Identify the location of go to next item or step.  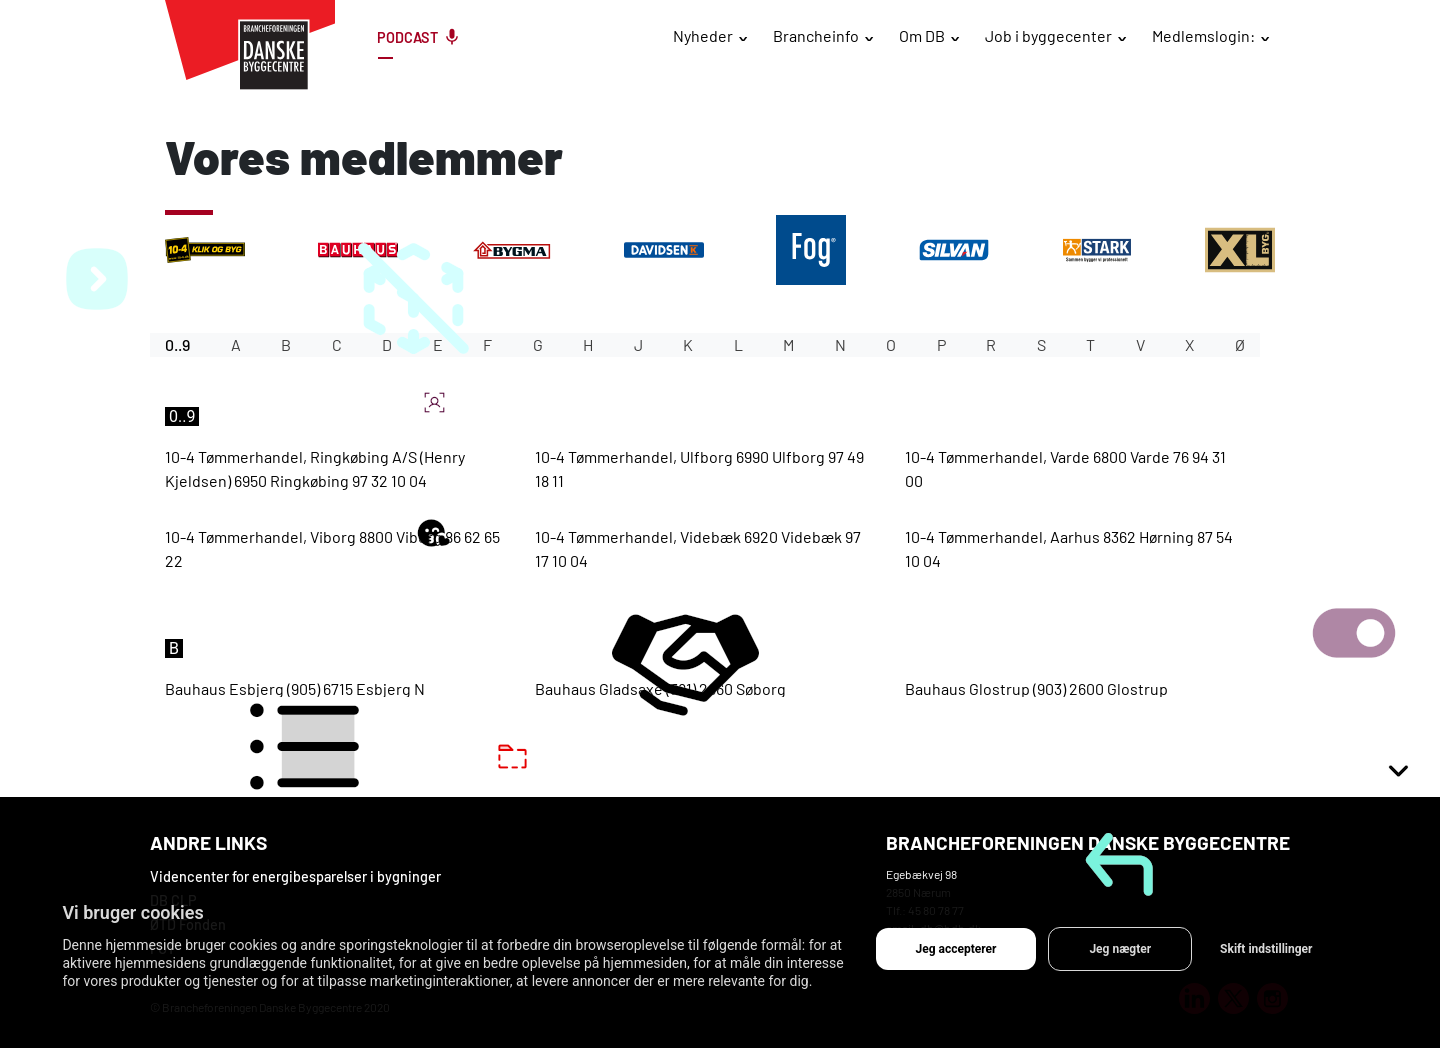
(97, 279).